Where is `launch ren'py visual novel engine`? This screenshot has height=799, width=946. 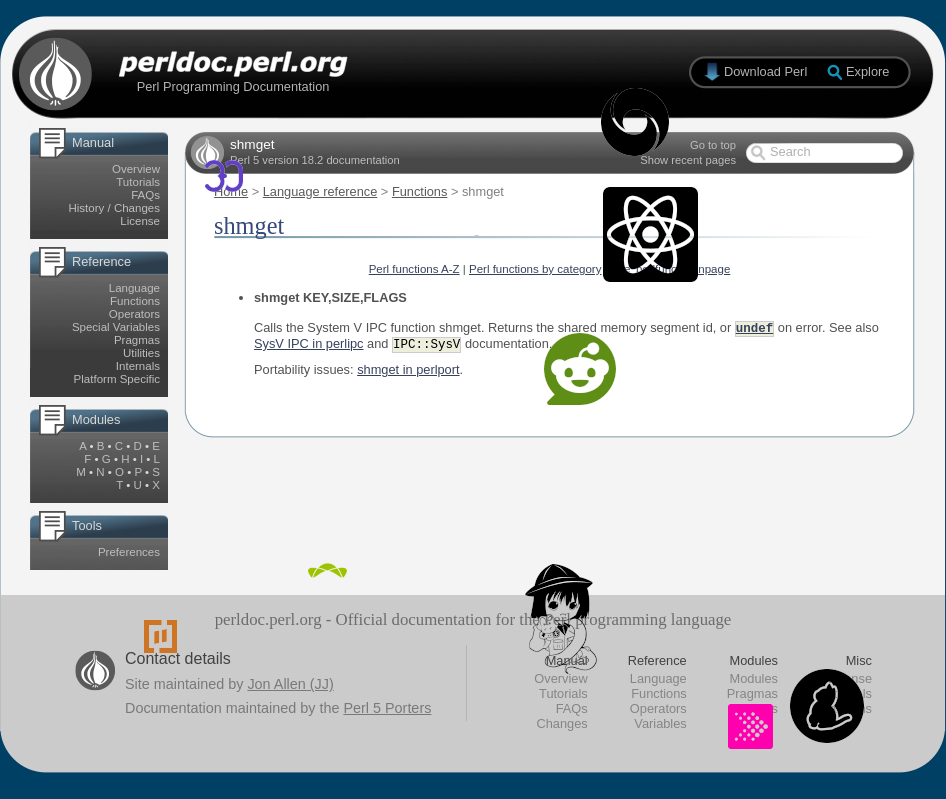
launch ren'py visual novel engine is located at coordinates (561, 619).